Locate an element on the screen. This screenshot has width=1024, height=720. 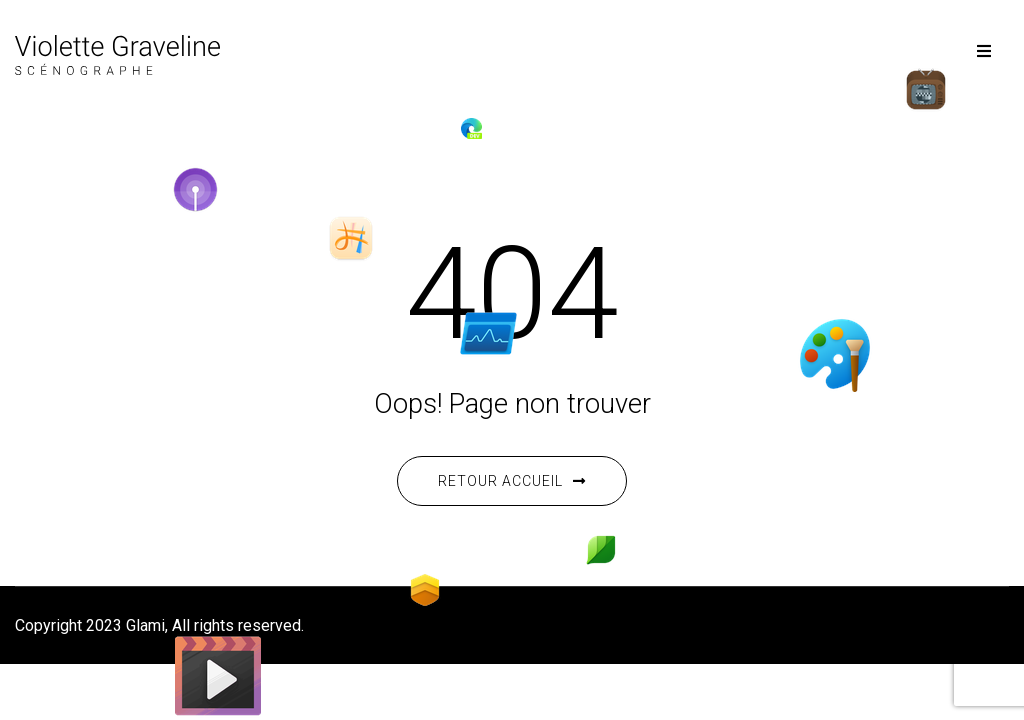
open Televido app is located at coordinates (926, 90).